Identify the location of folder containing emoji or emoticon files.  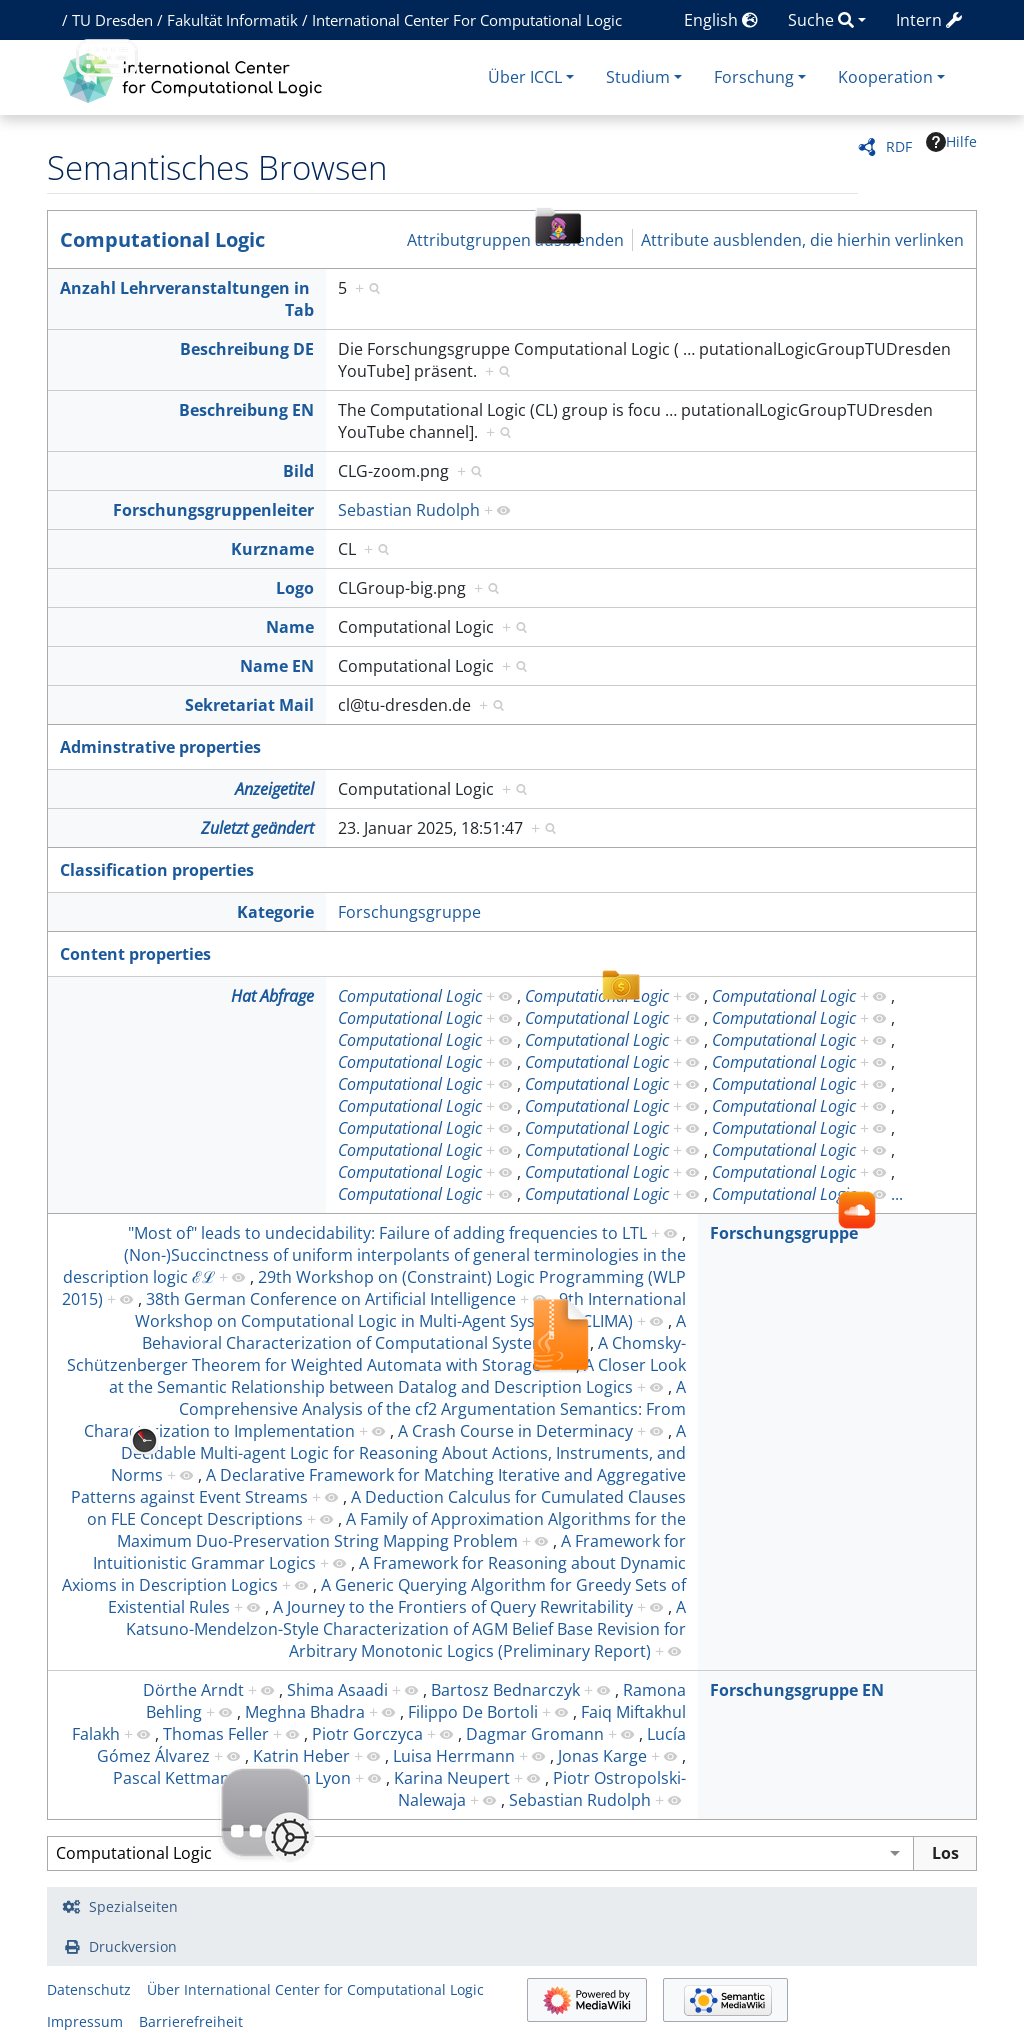
(558, 227).